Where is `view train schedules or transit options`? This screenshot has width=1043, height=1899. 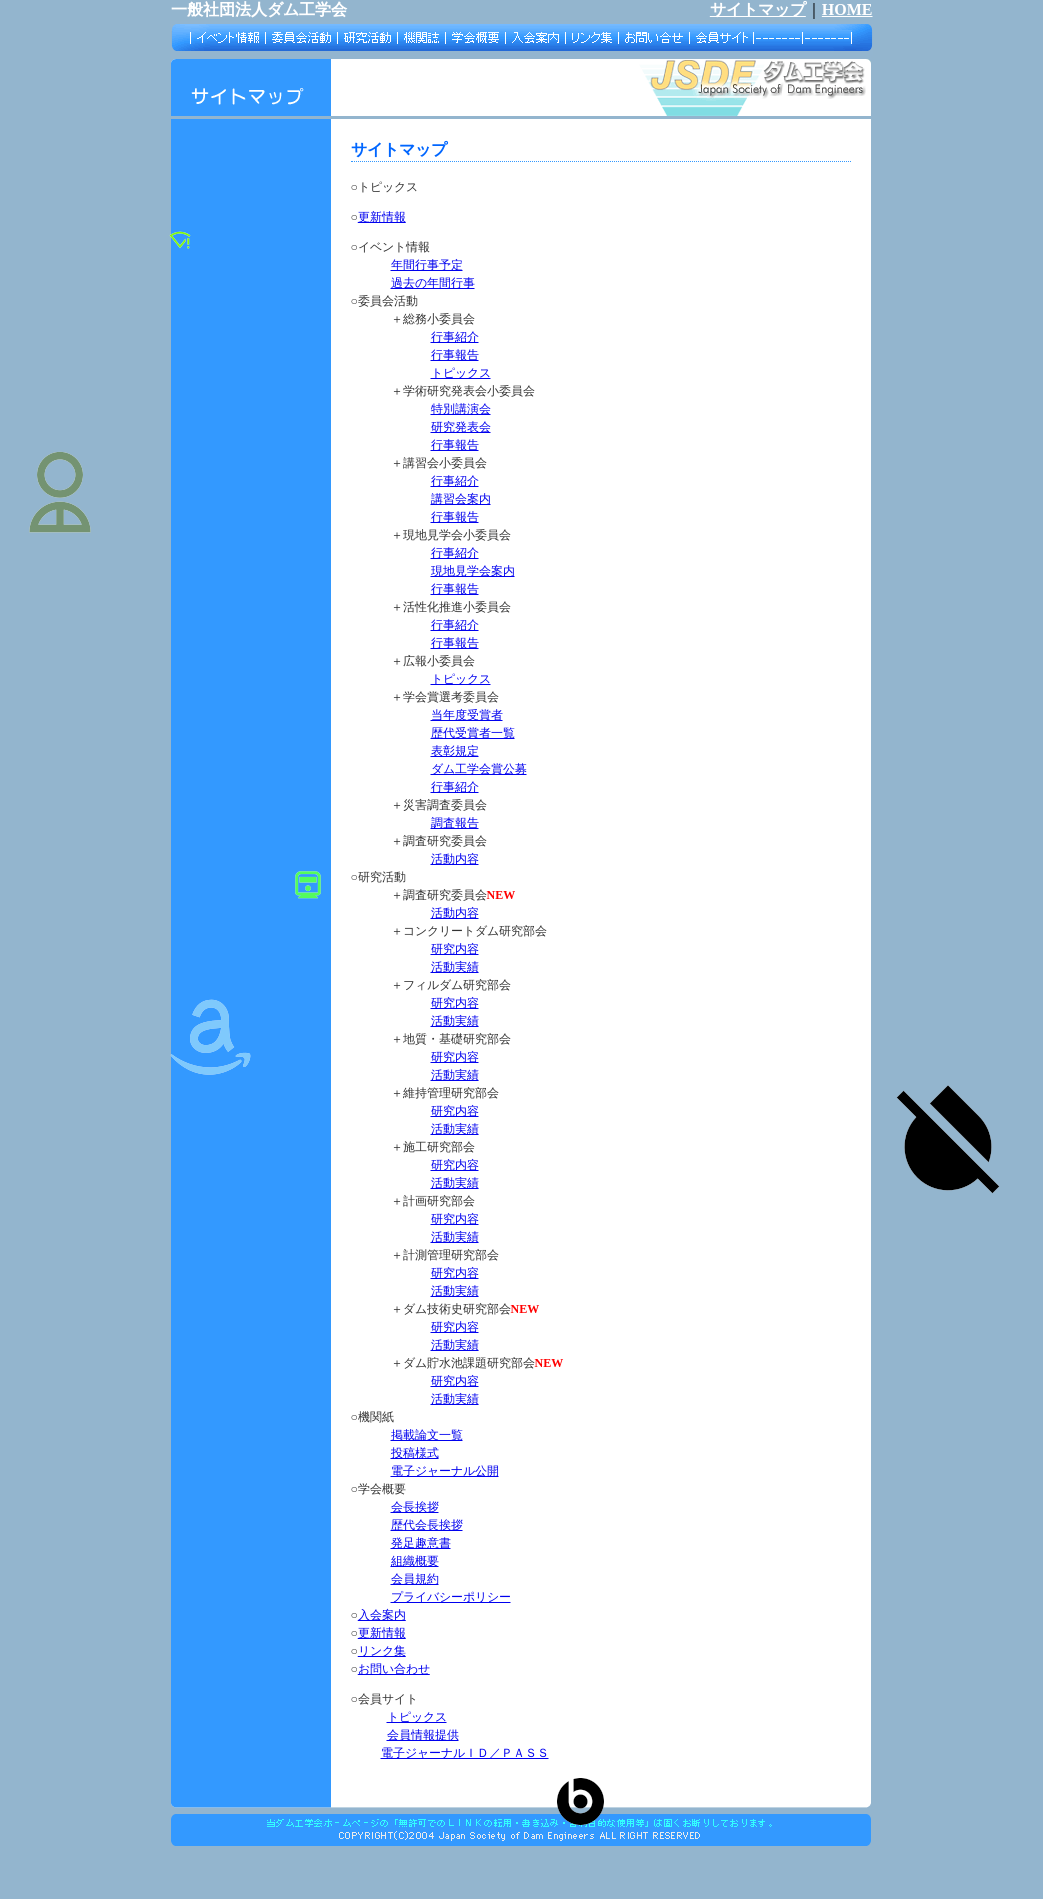 view train schedules or transit options is located at coordinates (308, 884).